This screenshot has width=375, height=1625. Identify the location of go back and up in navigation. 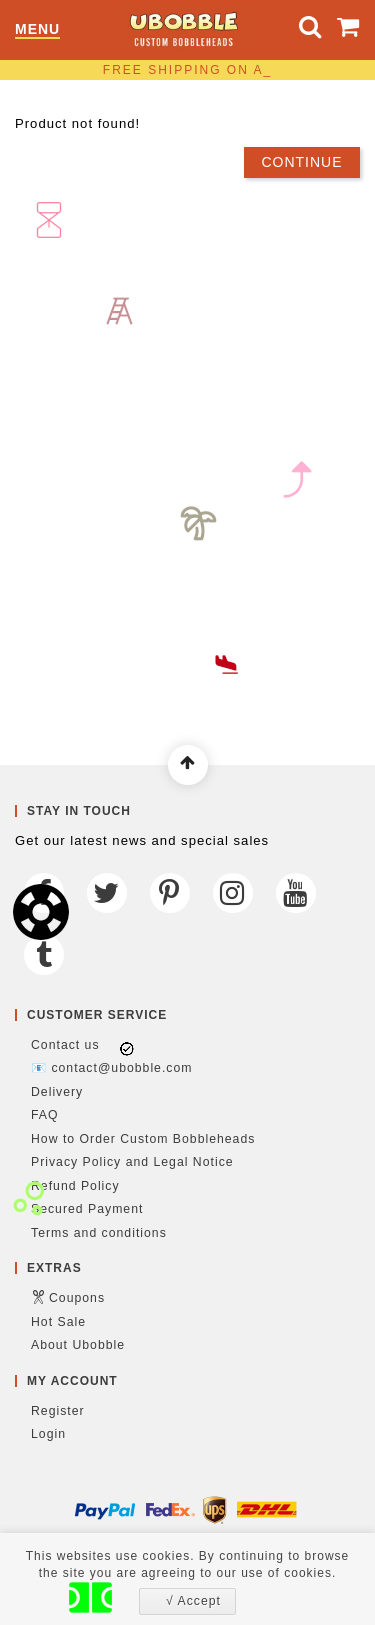
(297, 479).